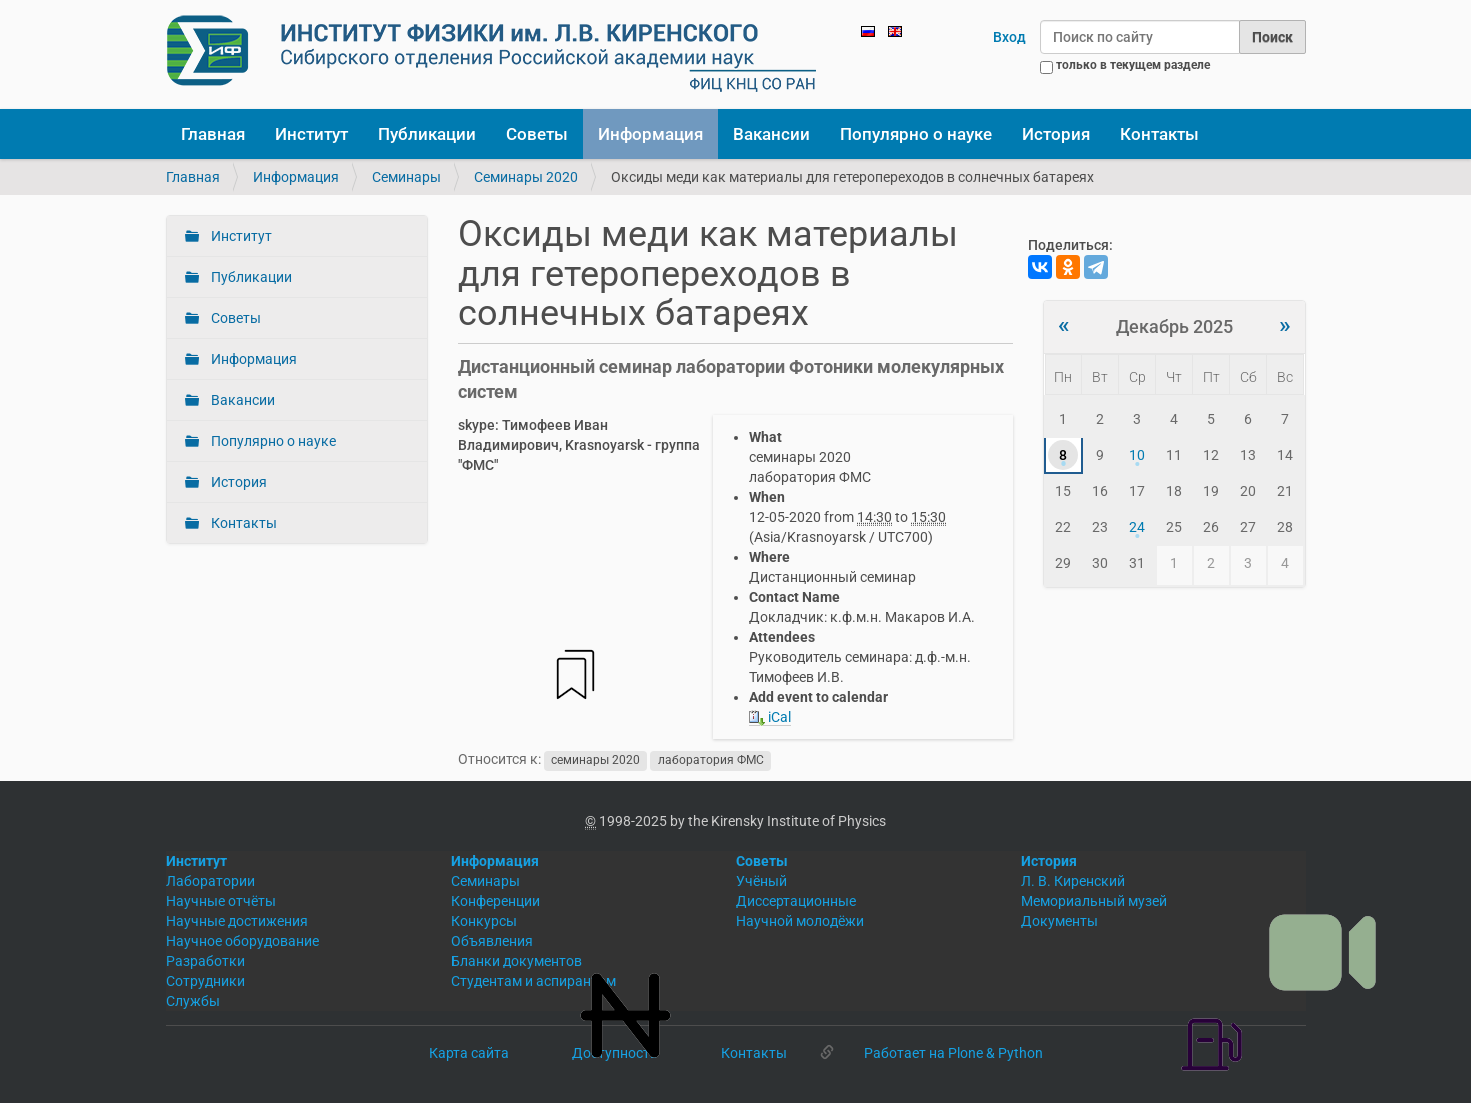  I want to click on view saved bookmarks, so click(575, 674).